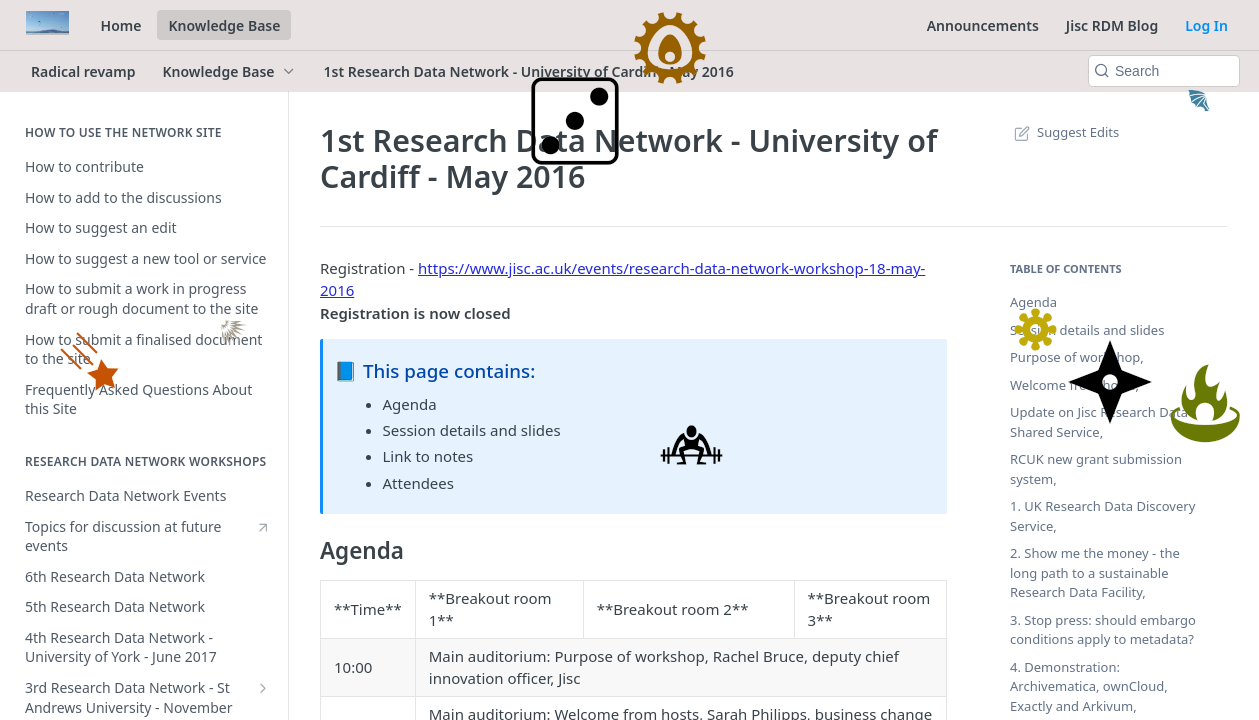  I want to click on indicates a shooting star event or animation, so click(89, 361).